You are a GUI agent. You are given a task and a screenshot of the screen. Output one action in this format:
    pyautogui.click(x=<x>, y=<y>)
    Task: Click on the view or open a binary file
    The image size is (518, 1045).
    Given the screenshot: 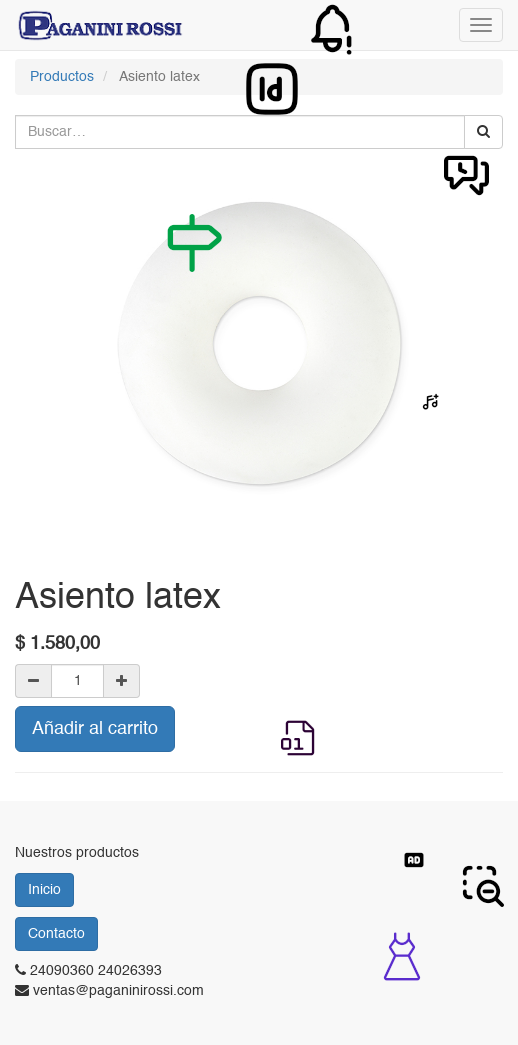 What is the action you would take?
    pyautogui.click(x=300, y=738)
    